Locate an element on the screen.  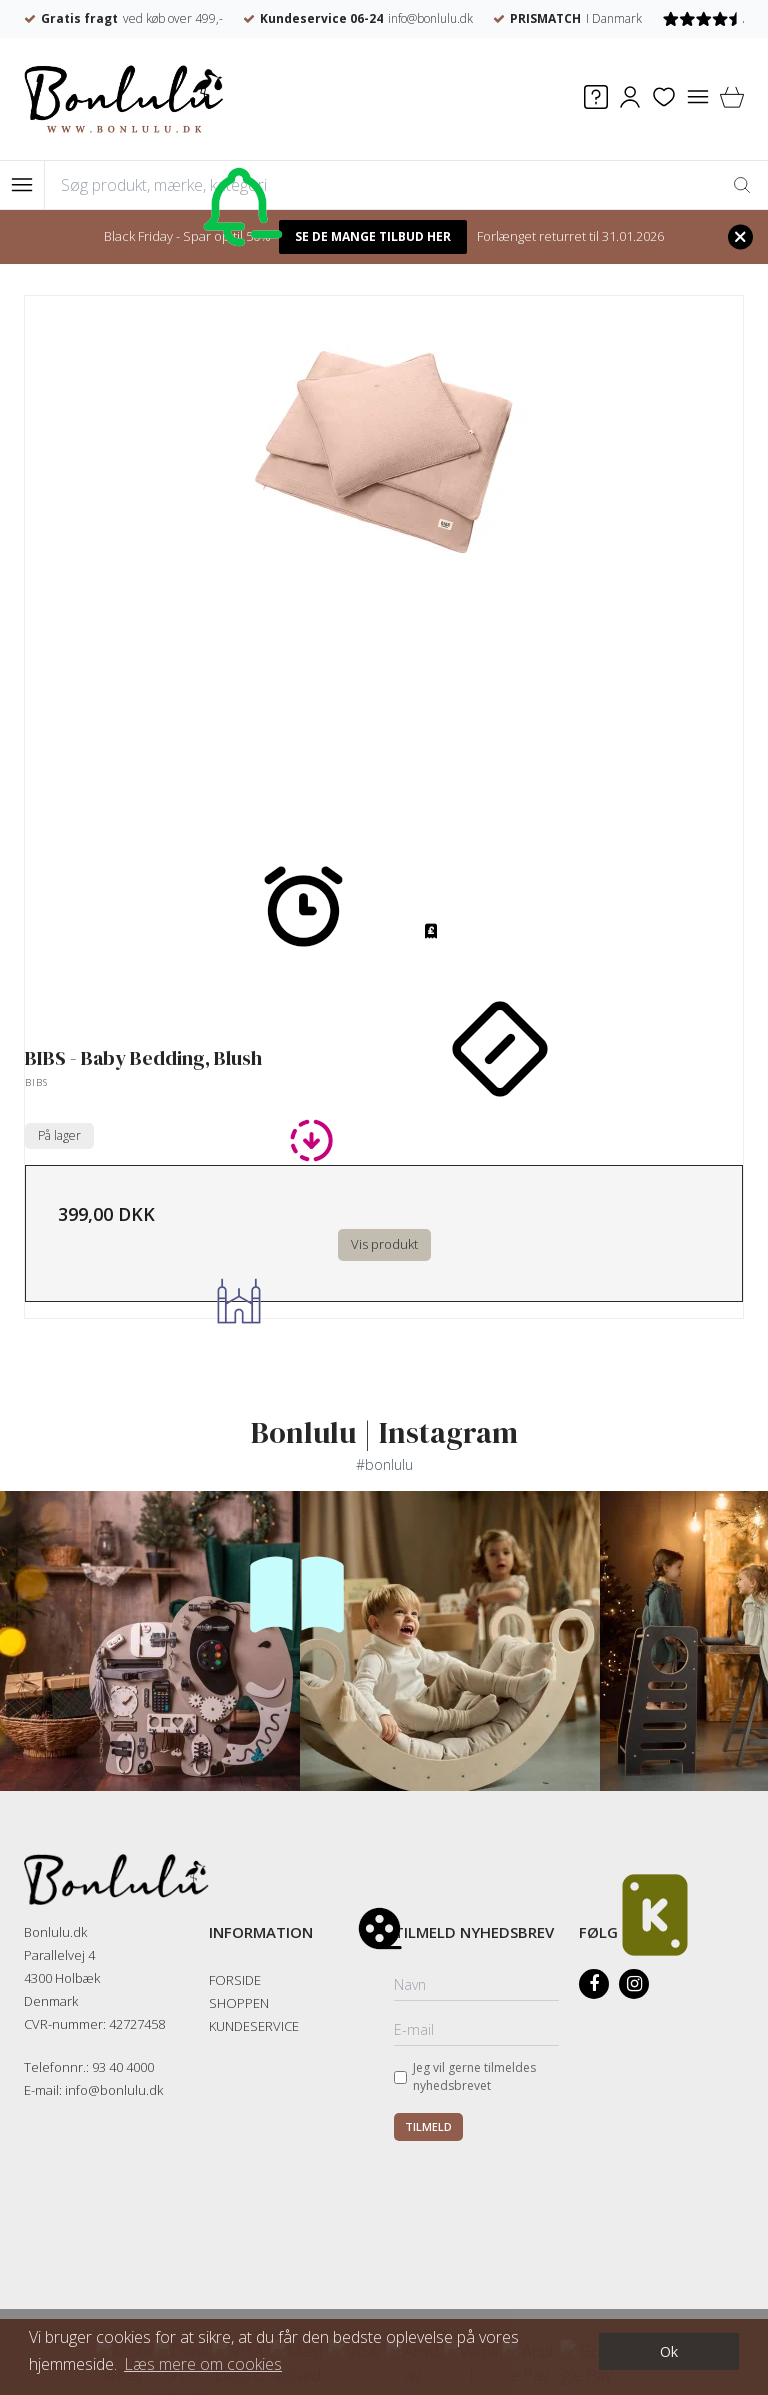
indicates a blocked or forbidden action is located at coordinates (500, 1049).